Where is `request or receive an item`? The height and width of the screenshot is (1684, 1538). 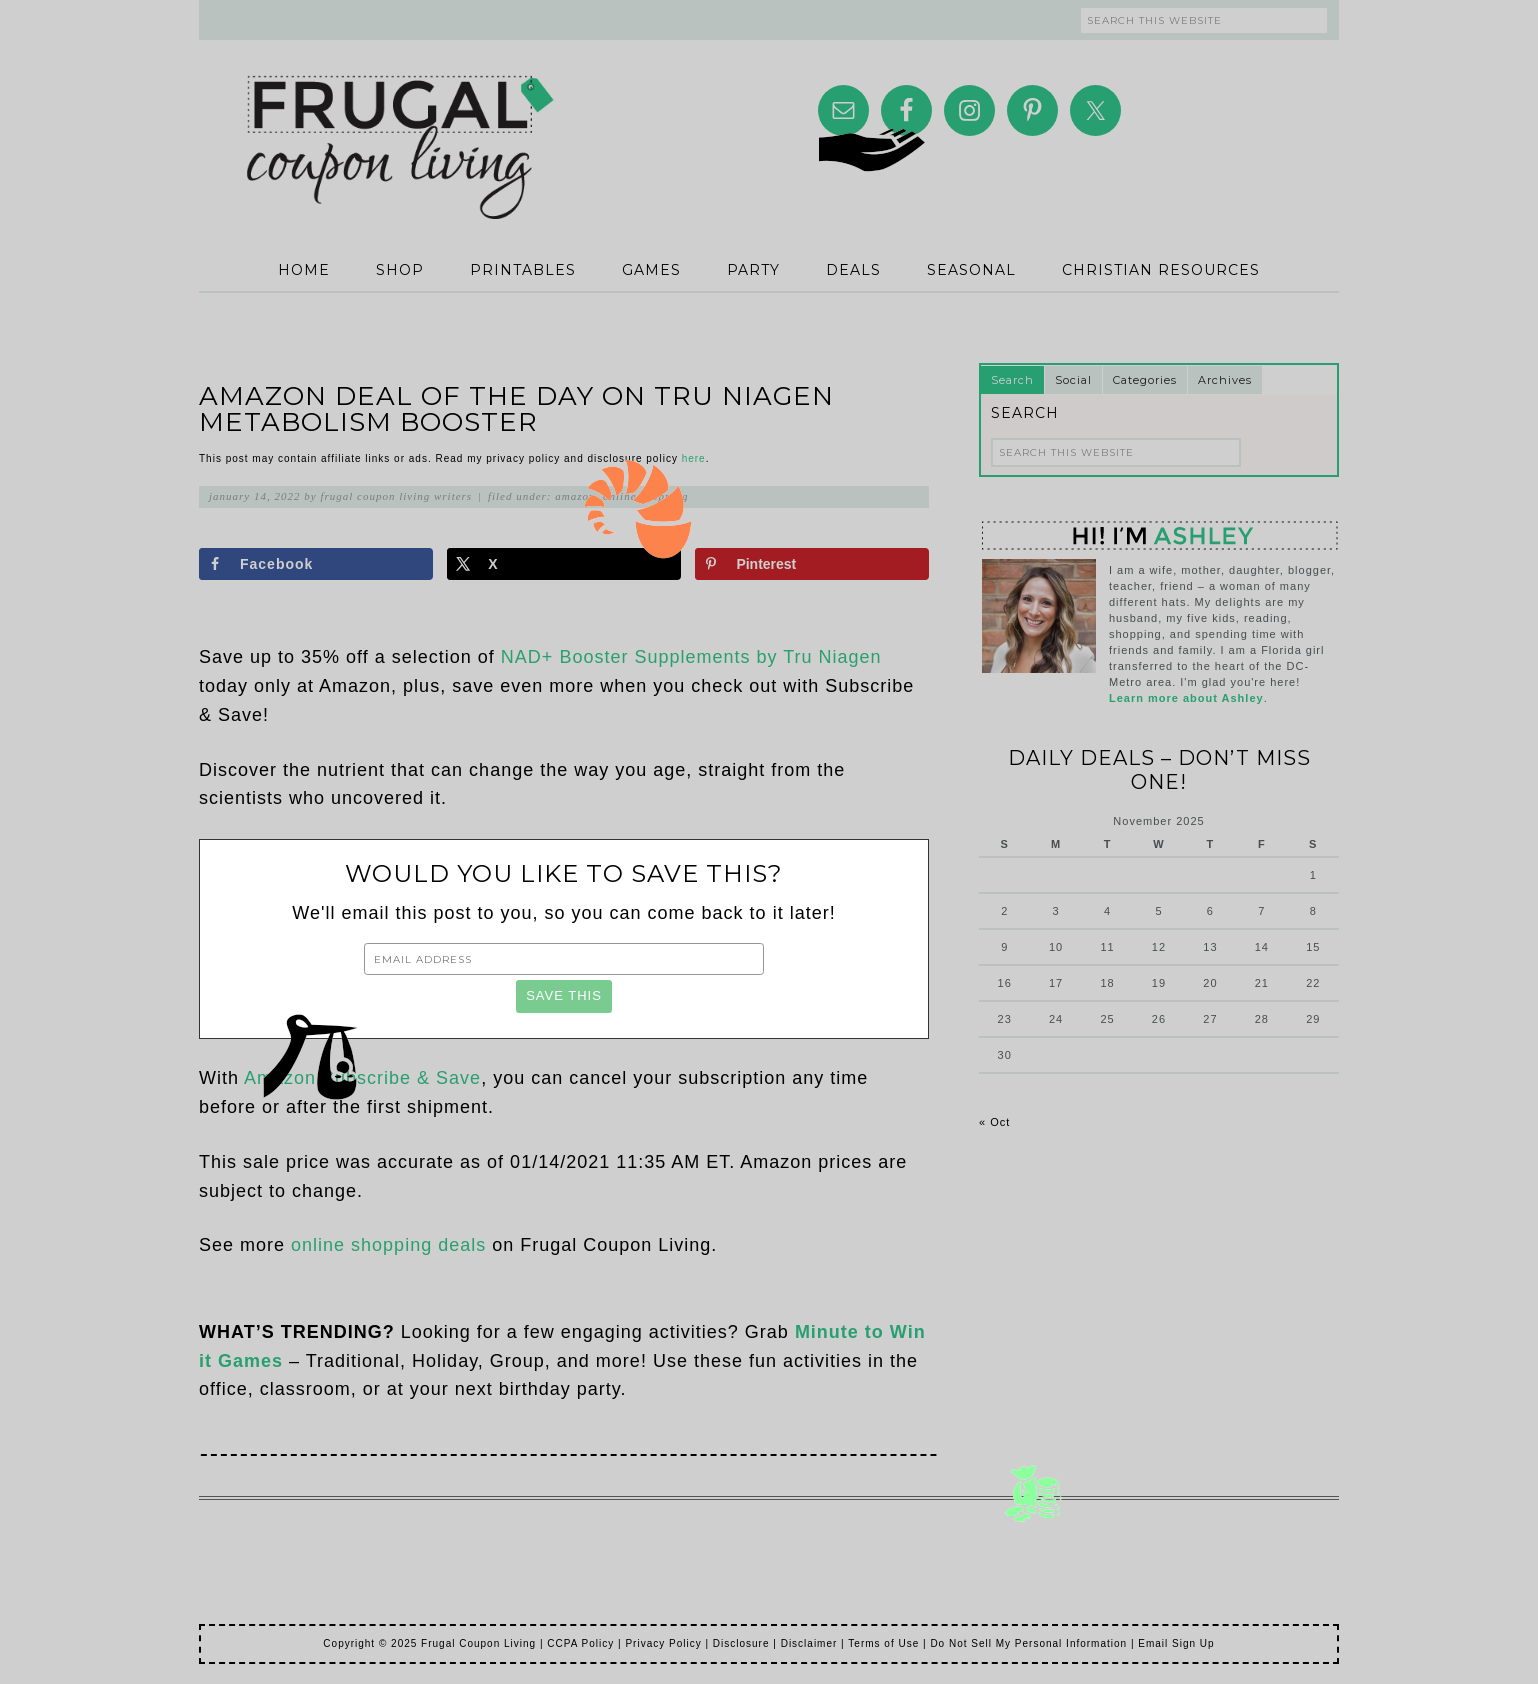 request or receive an item is located at coordinates (872, 150).